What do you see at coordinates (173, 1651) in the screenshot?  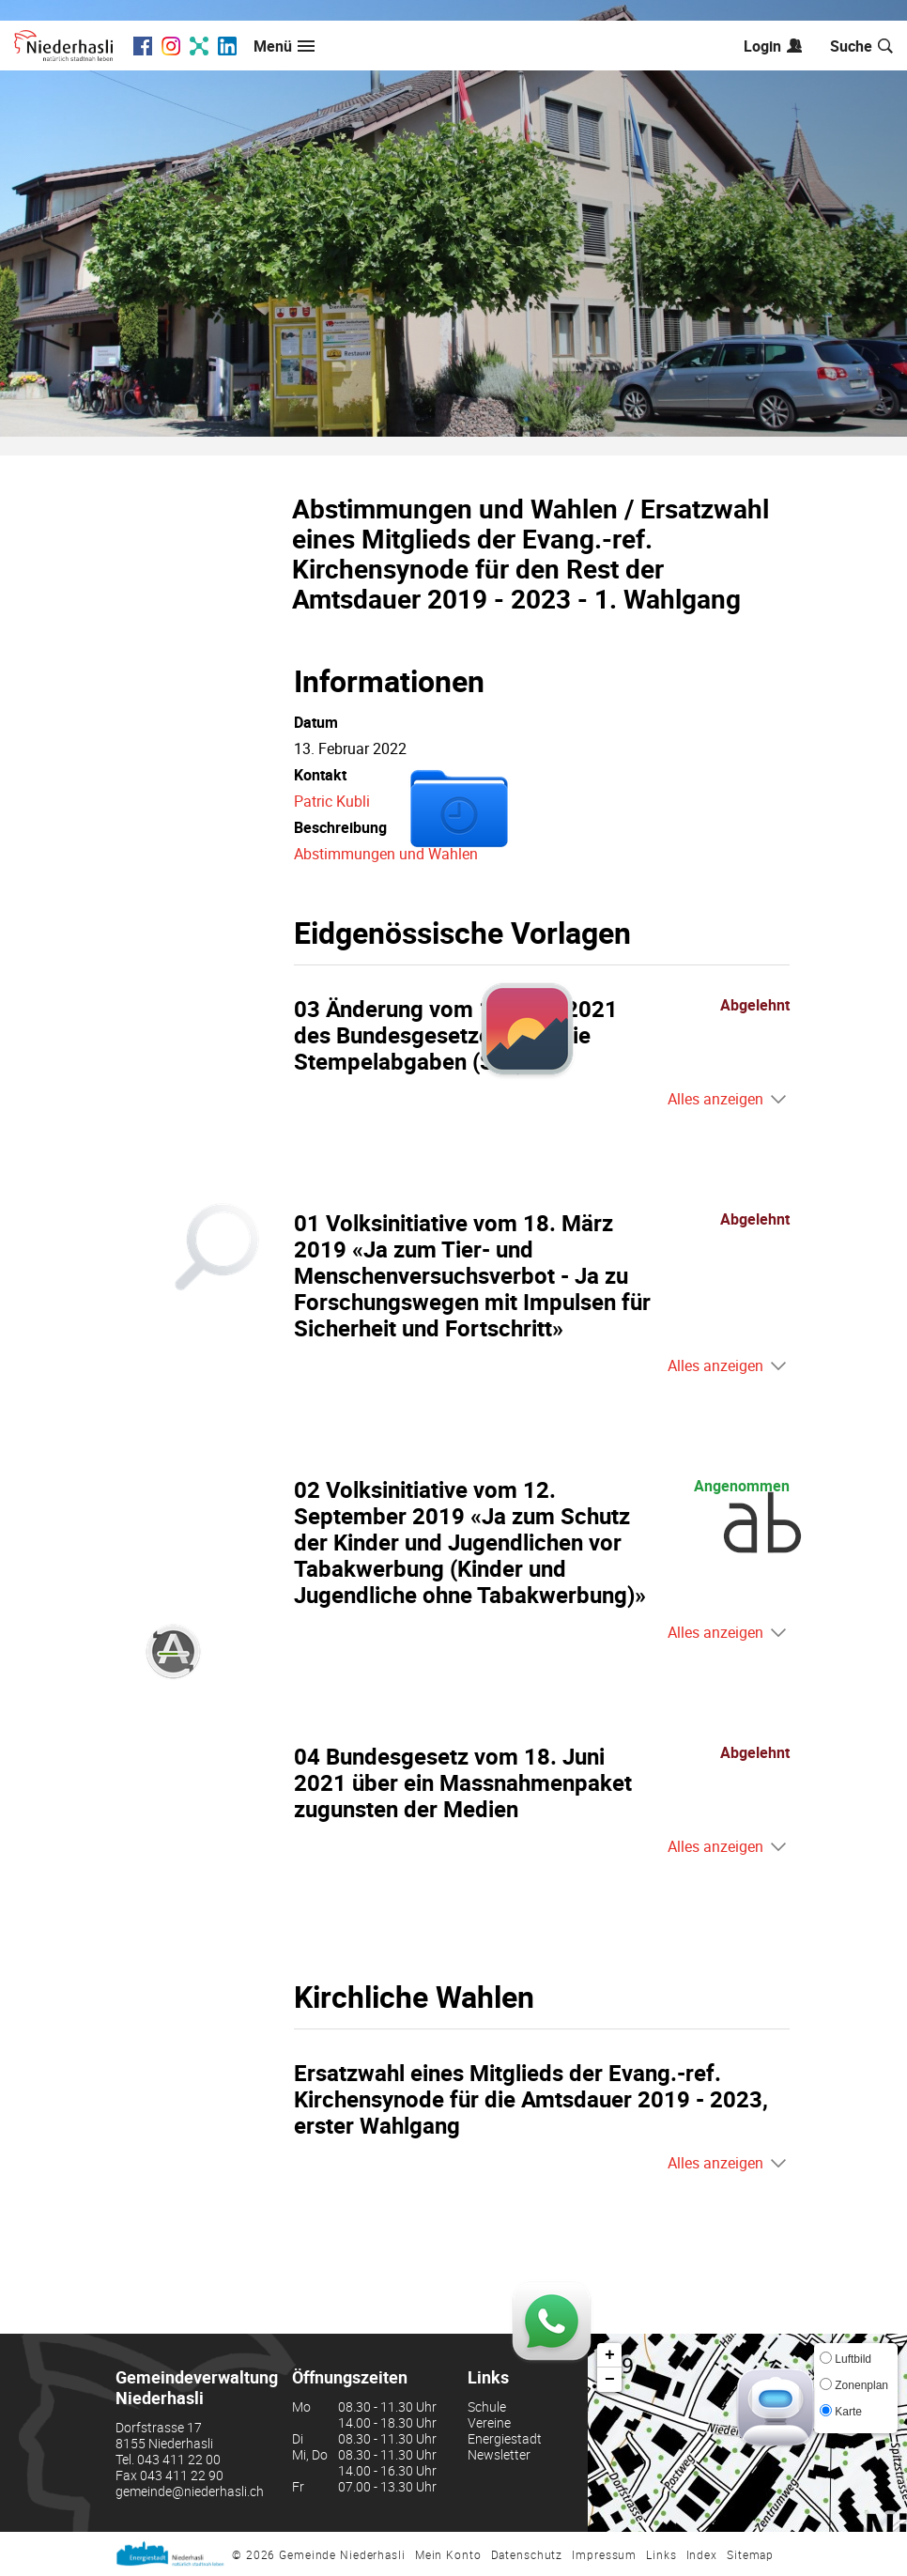 I see `check for available software updates` at bounding box center [173, 1651].